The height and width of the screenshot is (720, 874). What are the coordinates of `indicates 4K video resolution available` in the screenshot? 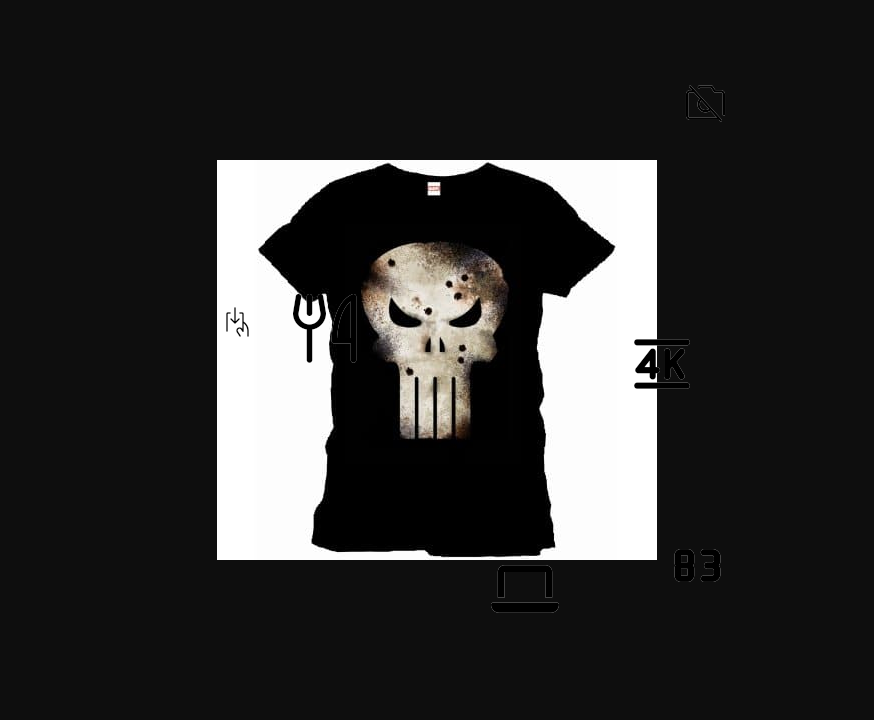 It's located at (662, 364).